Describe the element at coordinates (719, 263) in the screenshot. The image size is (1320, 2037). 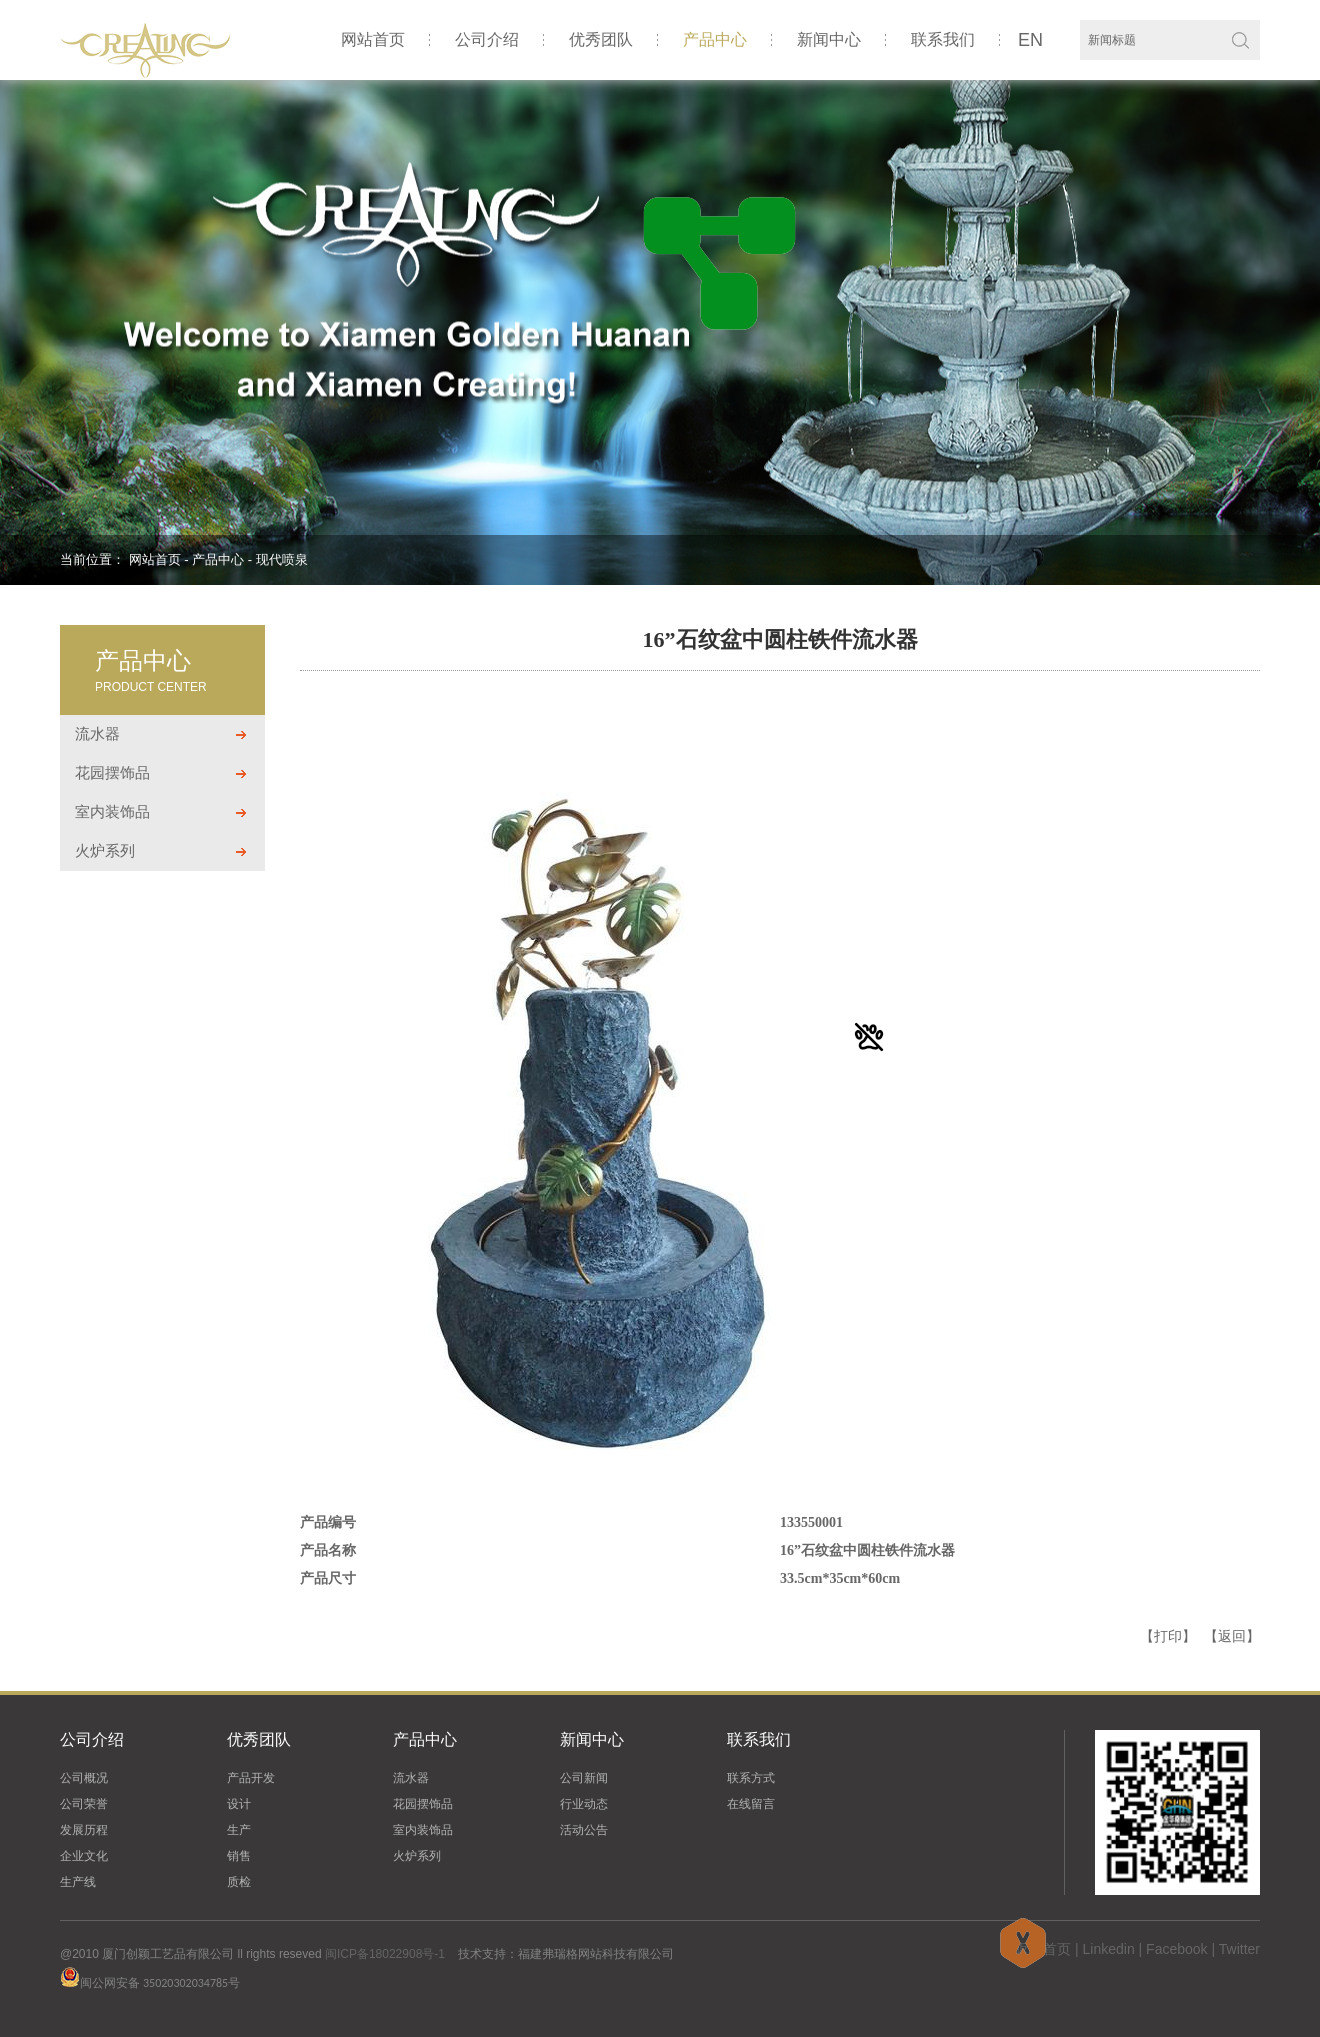
I see `view project workflow or diagram` at that location.